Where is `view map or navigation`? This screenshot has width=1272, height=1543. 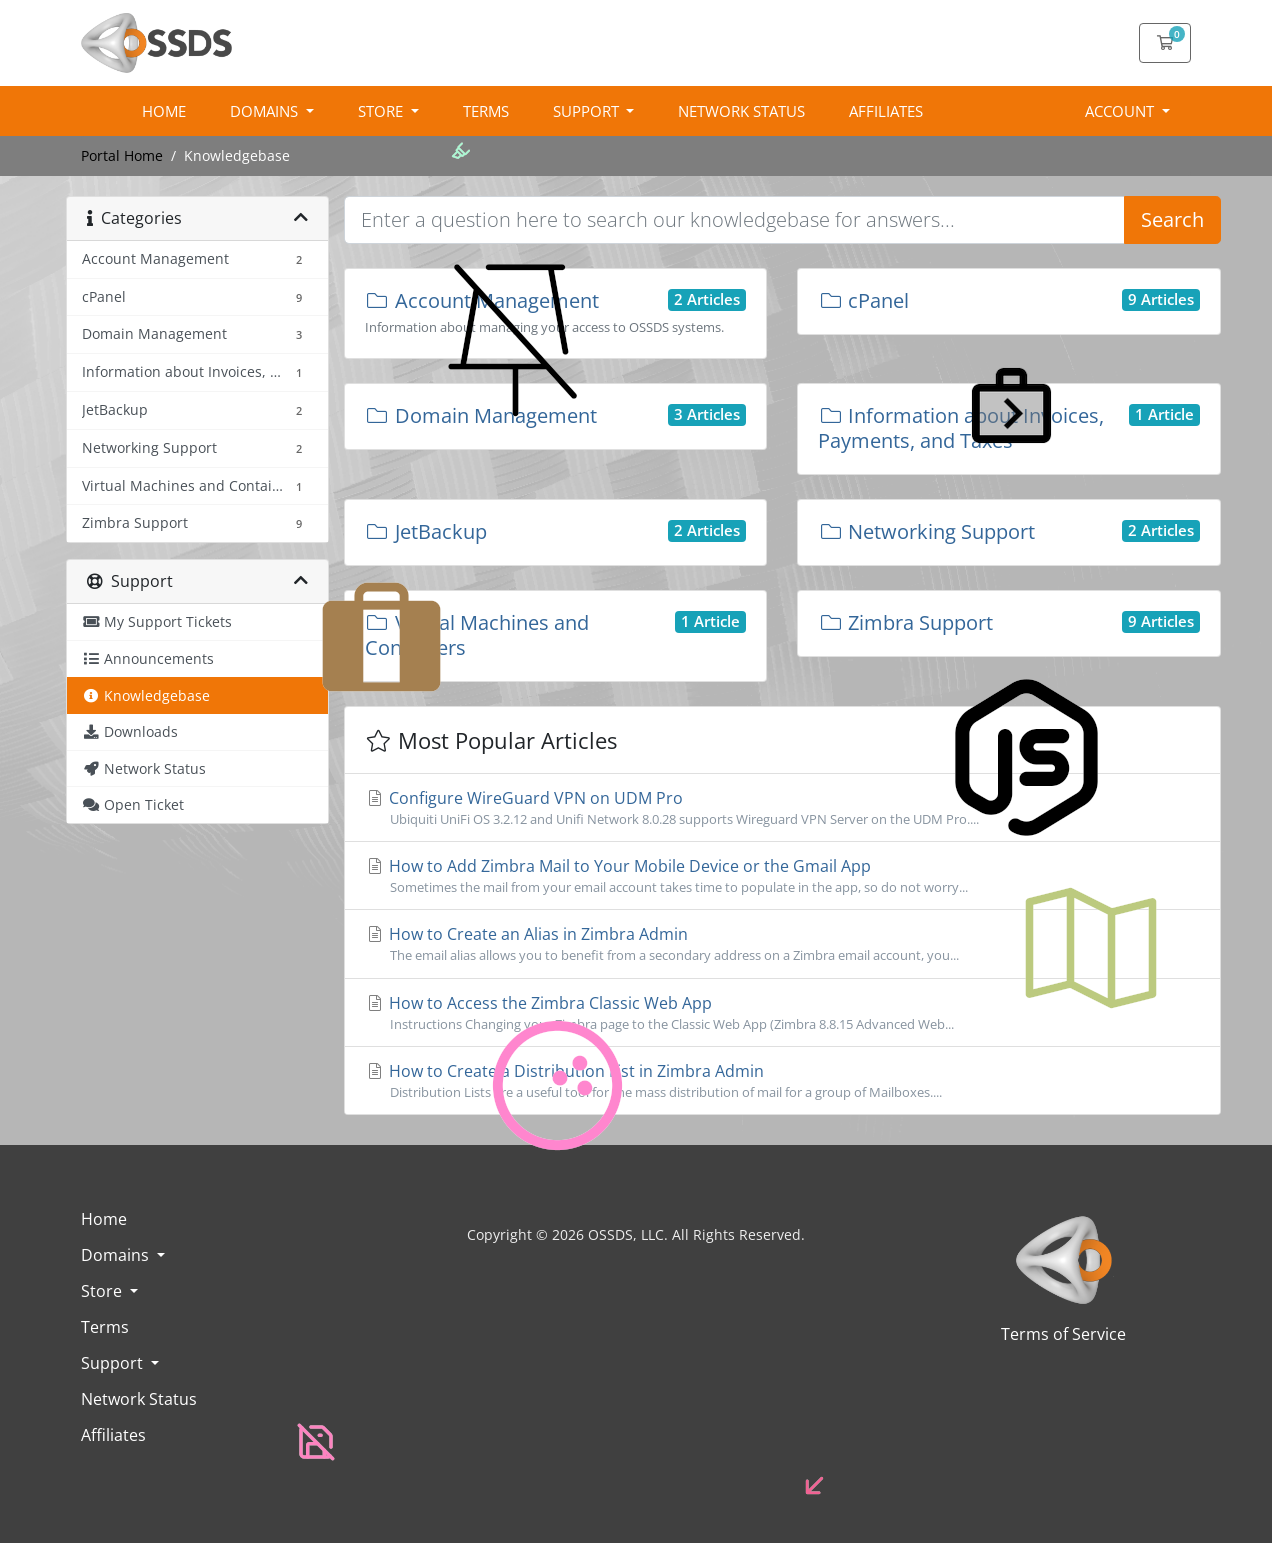 view map or navigation is located at coordinates (1091, 948).